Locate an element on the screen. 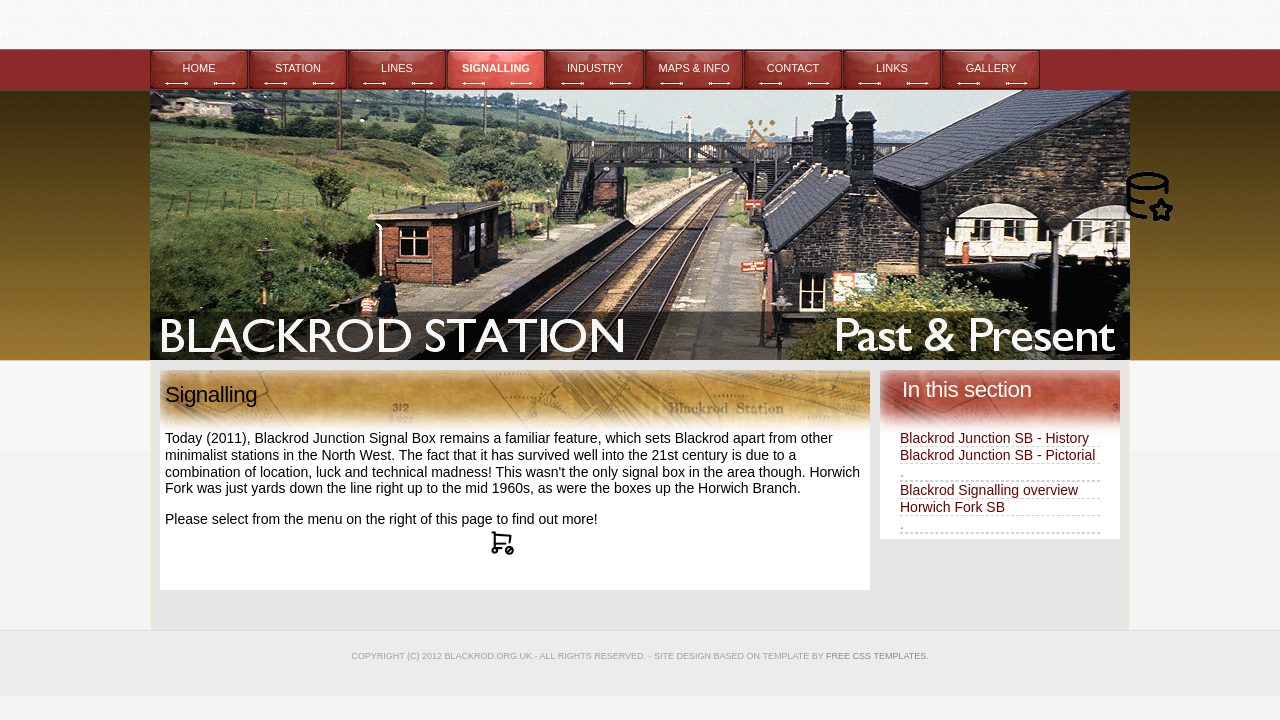 Image resolution: width=1280 pixels, height=720 pixels. mark a database as a favorite is located at coordinates (1147, 195).